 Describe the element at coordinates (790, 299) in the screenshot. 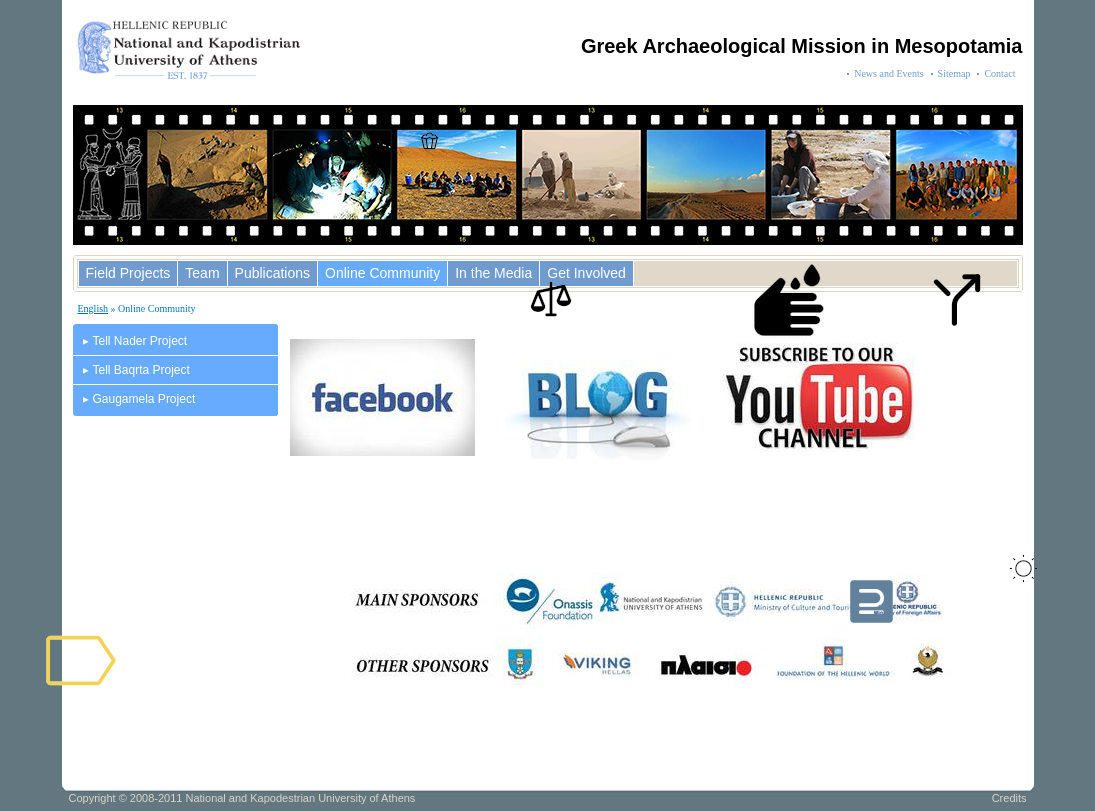

I see `wash your hands reminder` at that location.